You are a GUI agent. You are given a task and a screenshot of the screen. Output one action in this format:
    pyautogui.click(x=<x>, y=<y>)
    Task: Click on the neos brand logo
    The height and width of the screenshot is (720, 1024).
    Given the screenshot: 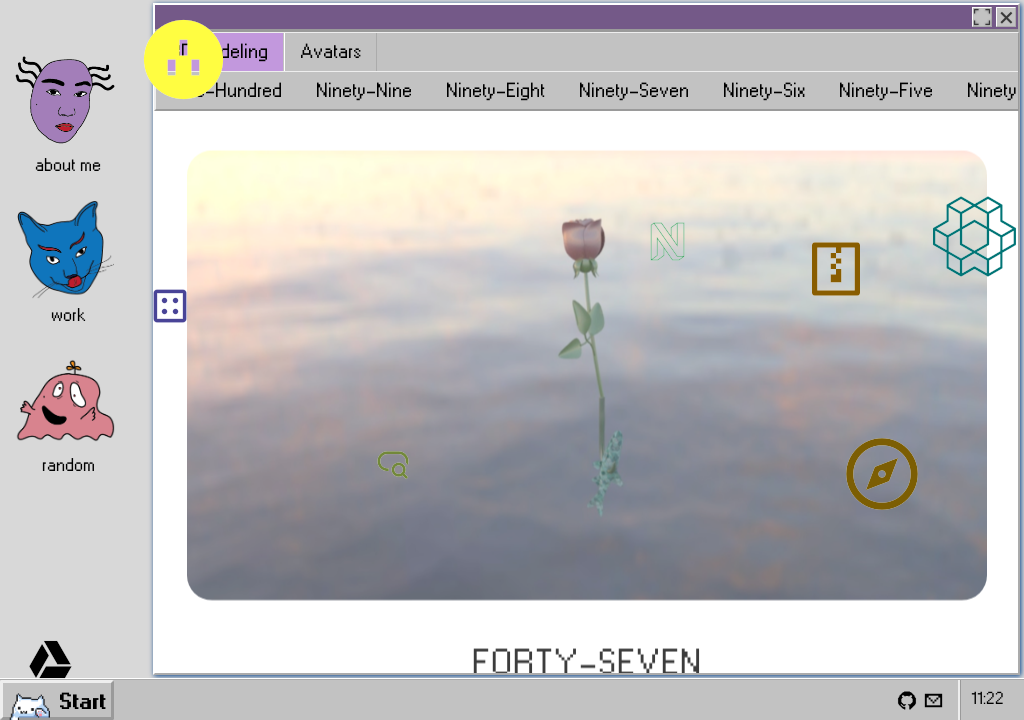 What is the action you would take?
    pyautogui.click(x=667, y=241)
    